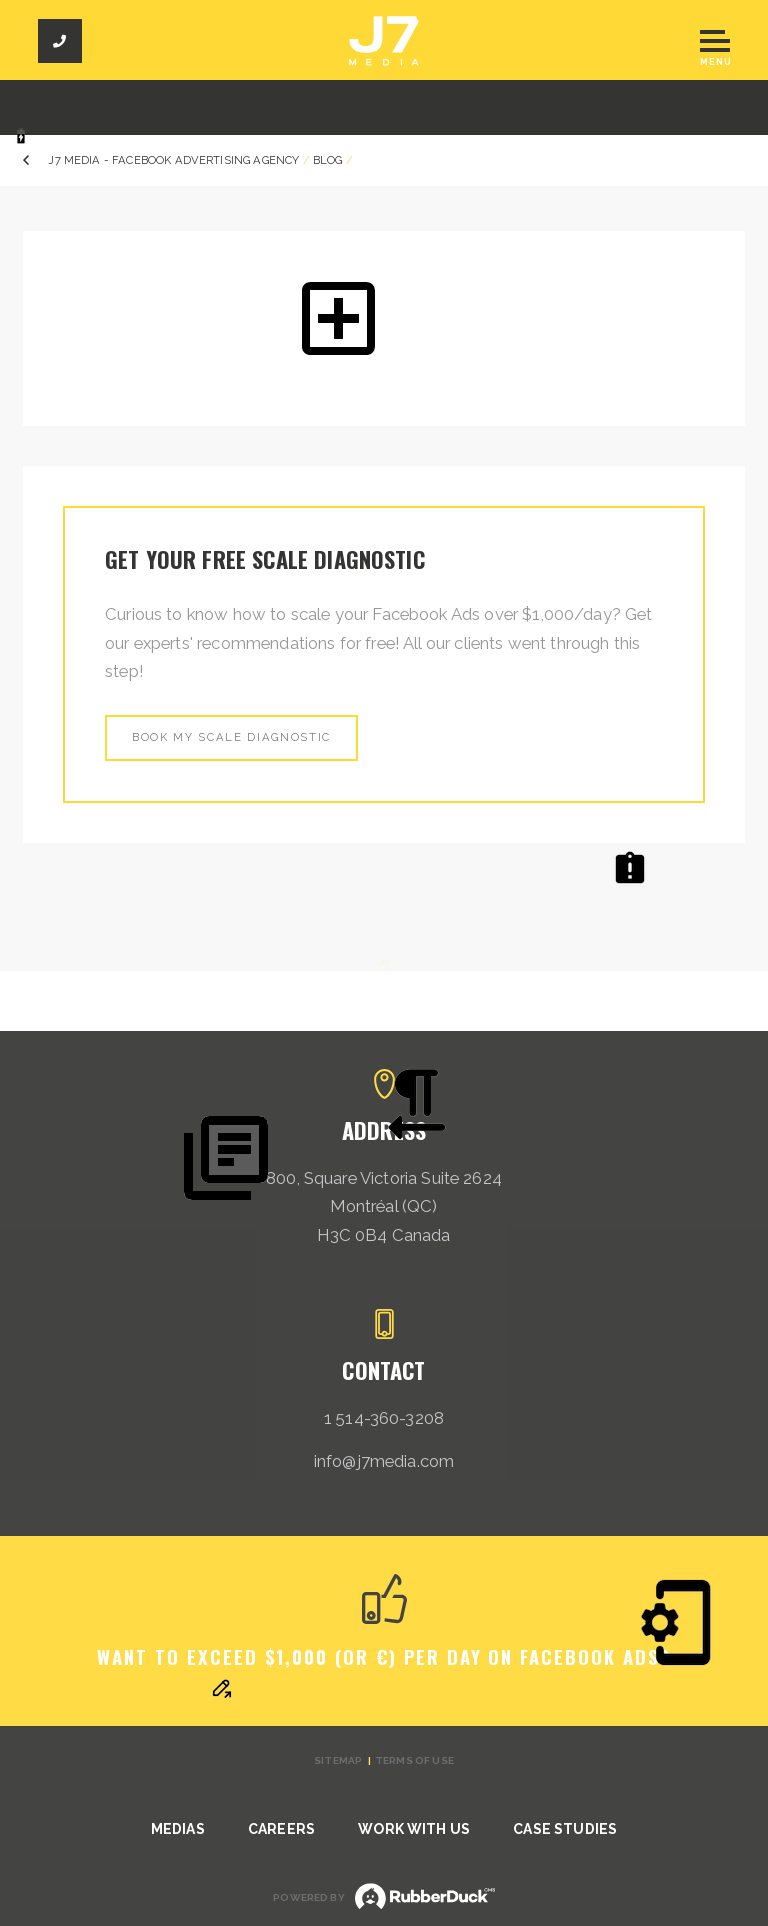  Describe the element at coordinates (416, 1105) in the screenshot. I see `switch text direction to right-to-left` at that location.